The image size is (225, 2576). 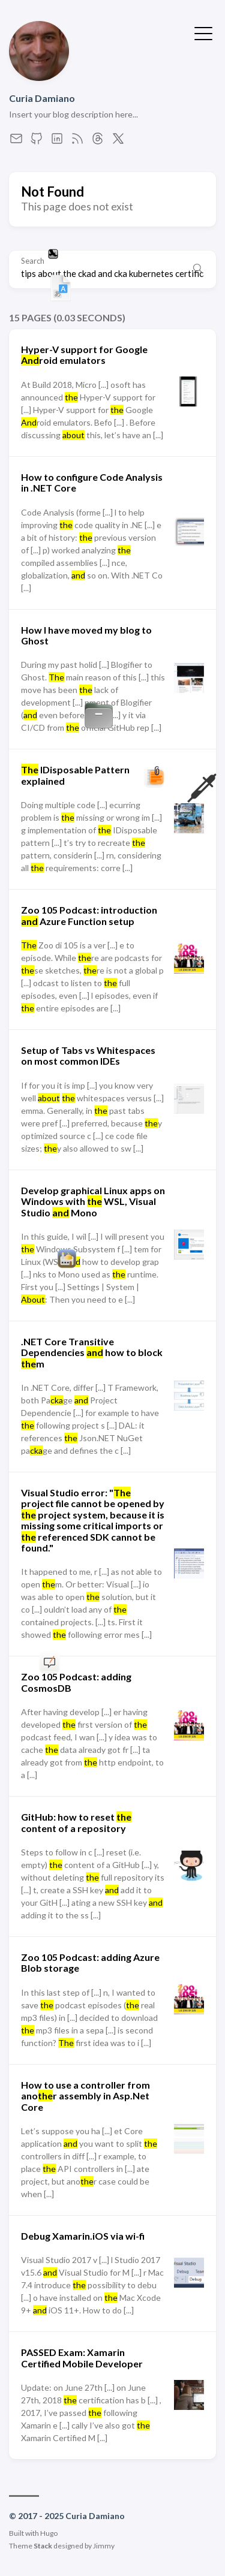 What do you see at coordinates (202, 788) in the screenshot?
I see `open color picker tool` at bounding box center [202, 788].